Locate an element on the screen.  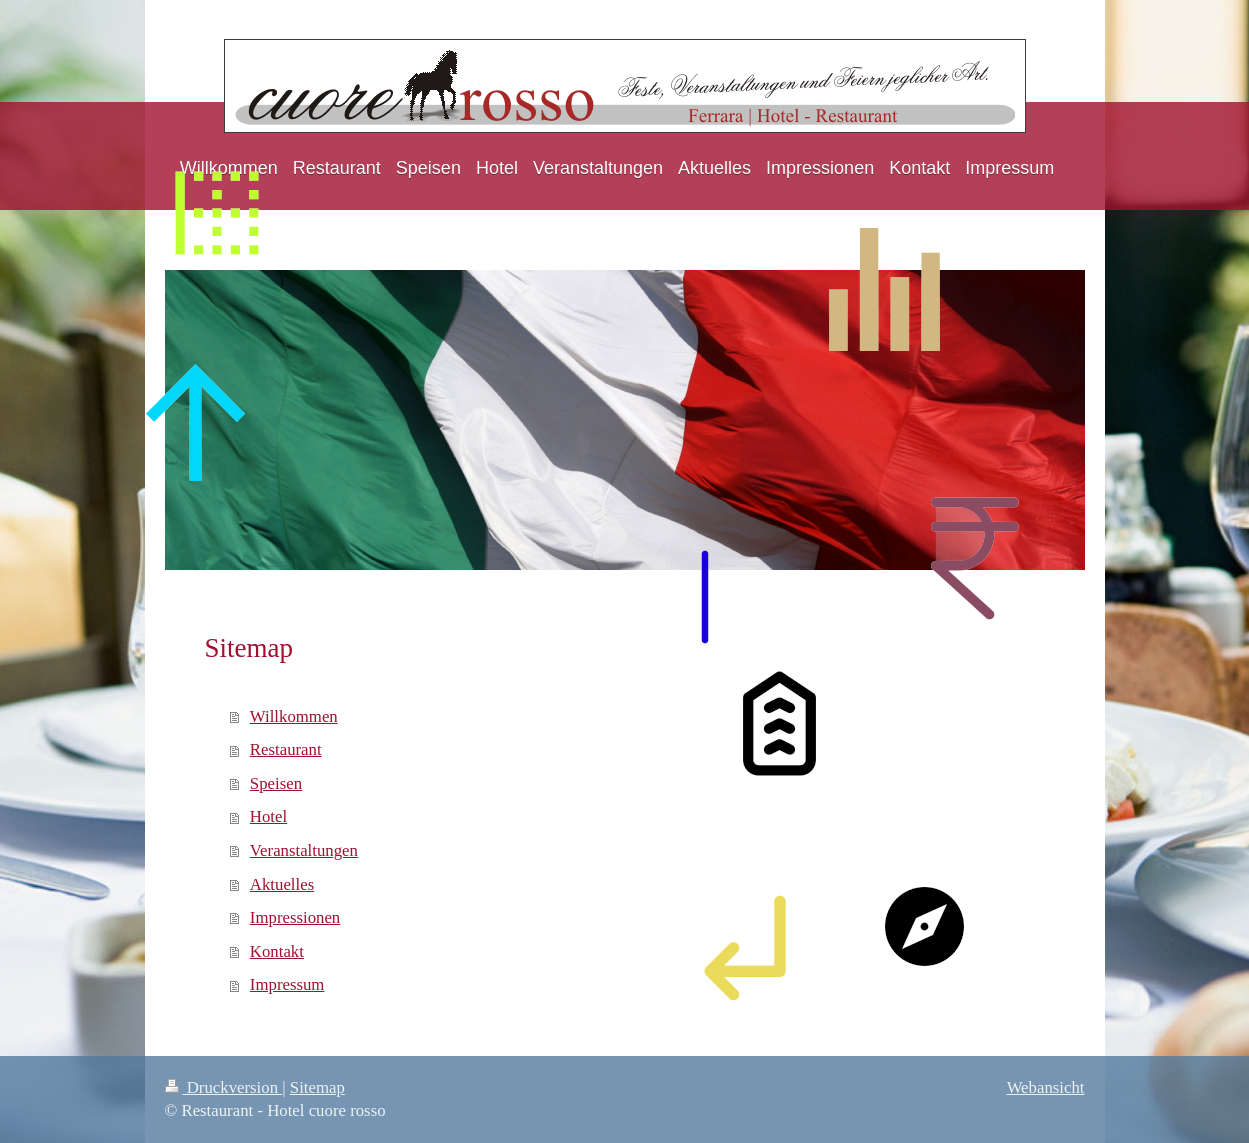
view analytics or statistics is located at coordinates (884, 289).